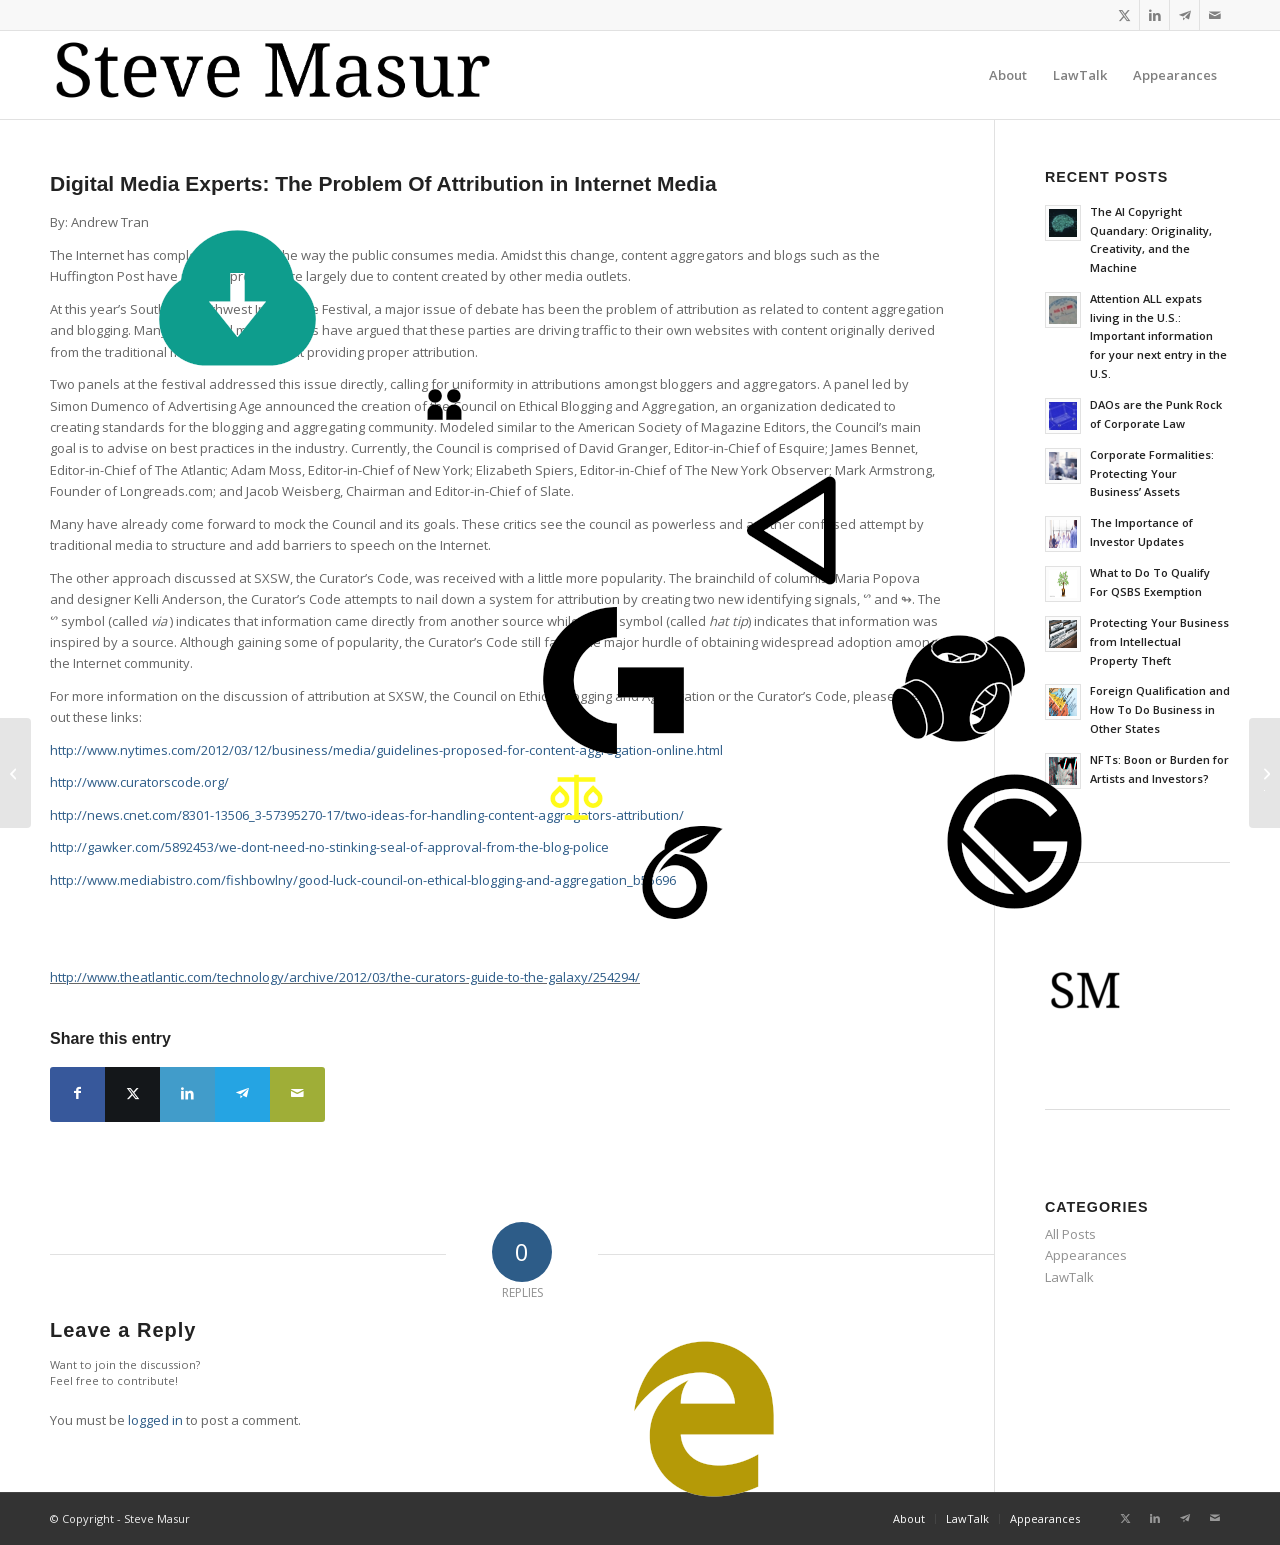  I want to click on view group members, so click(444, 404).